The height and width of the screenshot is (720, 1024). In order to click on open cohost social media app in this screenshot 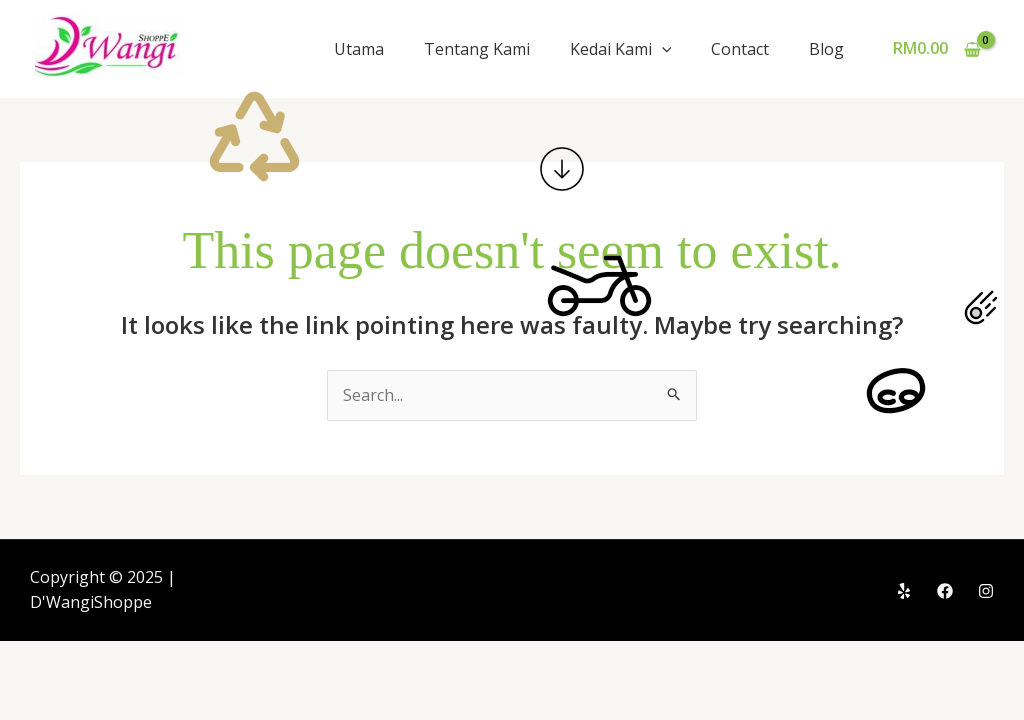, I will do `click(896, 392)`.